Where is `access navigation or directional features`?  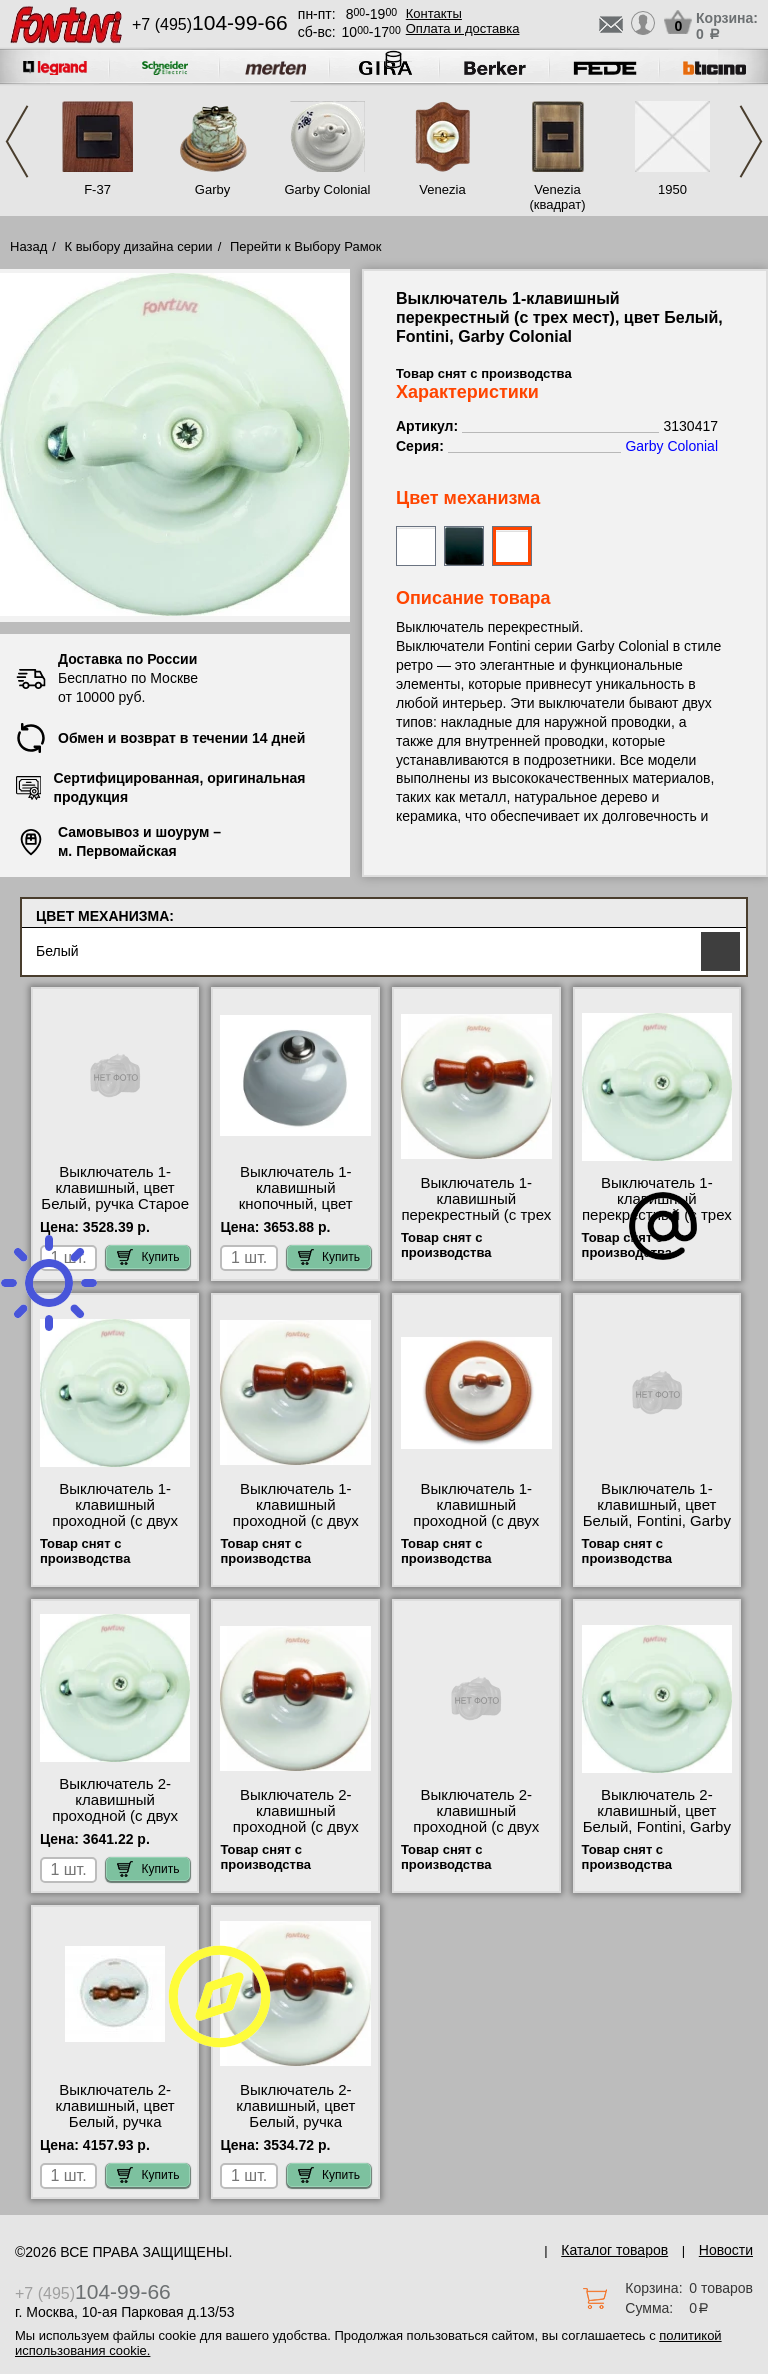
access navigation or directional features is located at coordinates (219, 1996).